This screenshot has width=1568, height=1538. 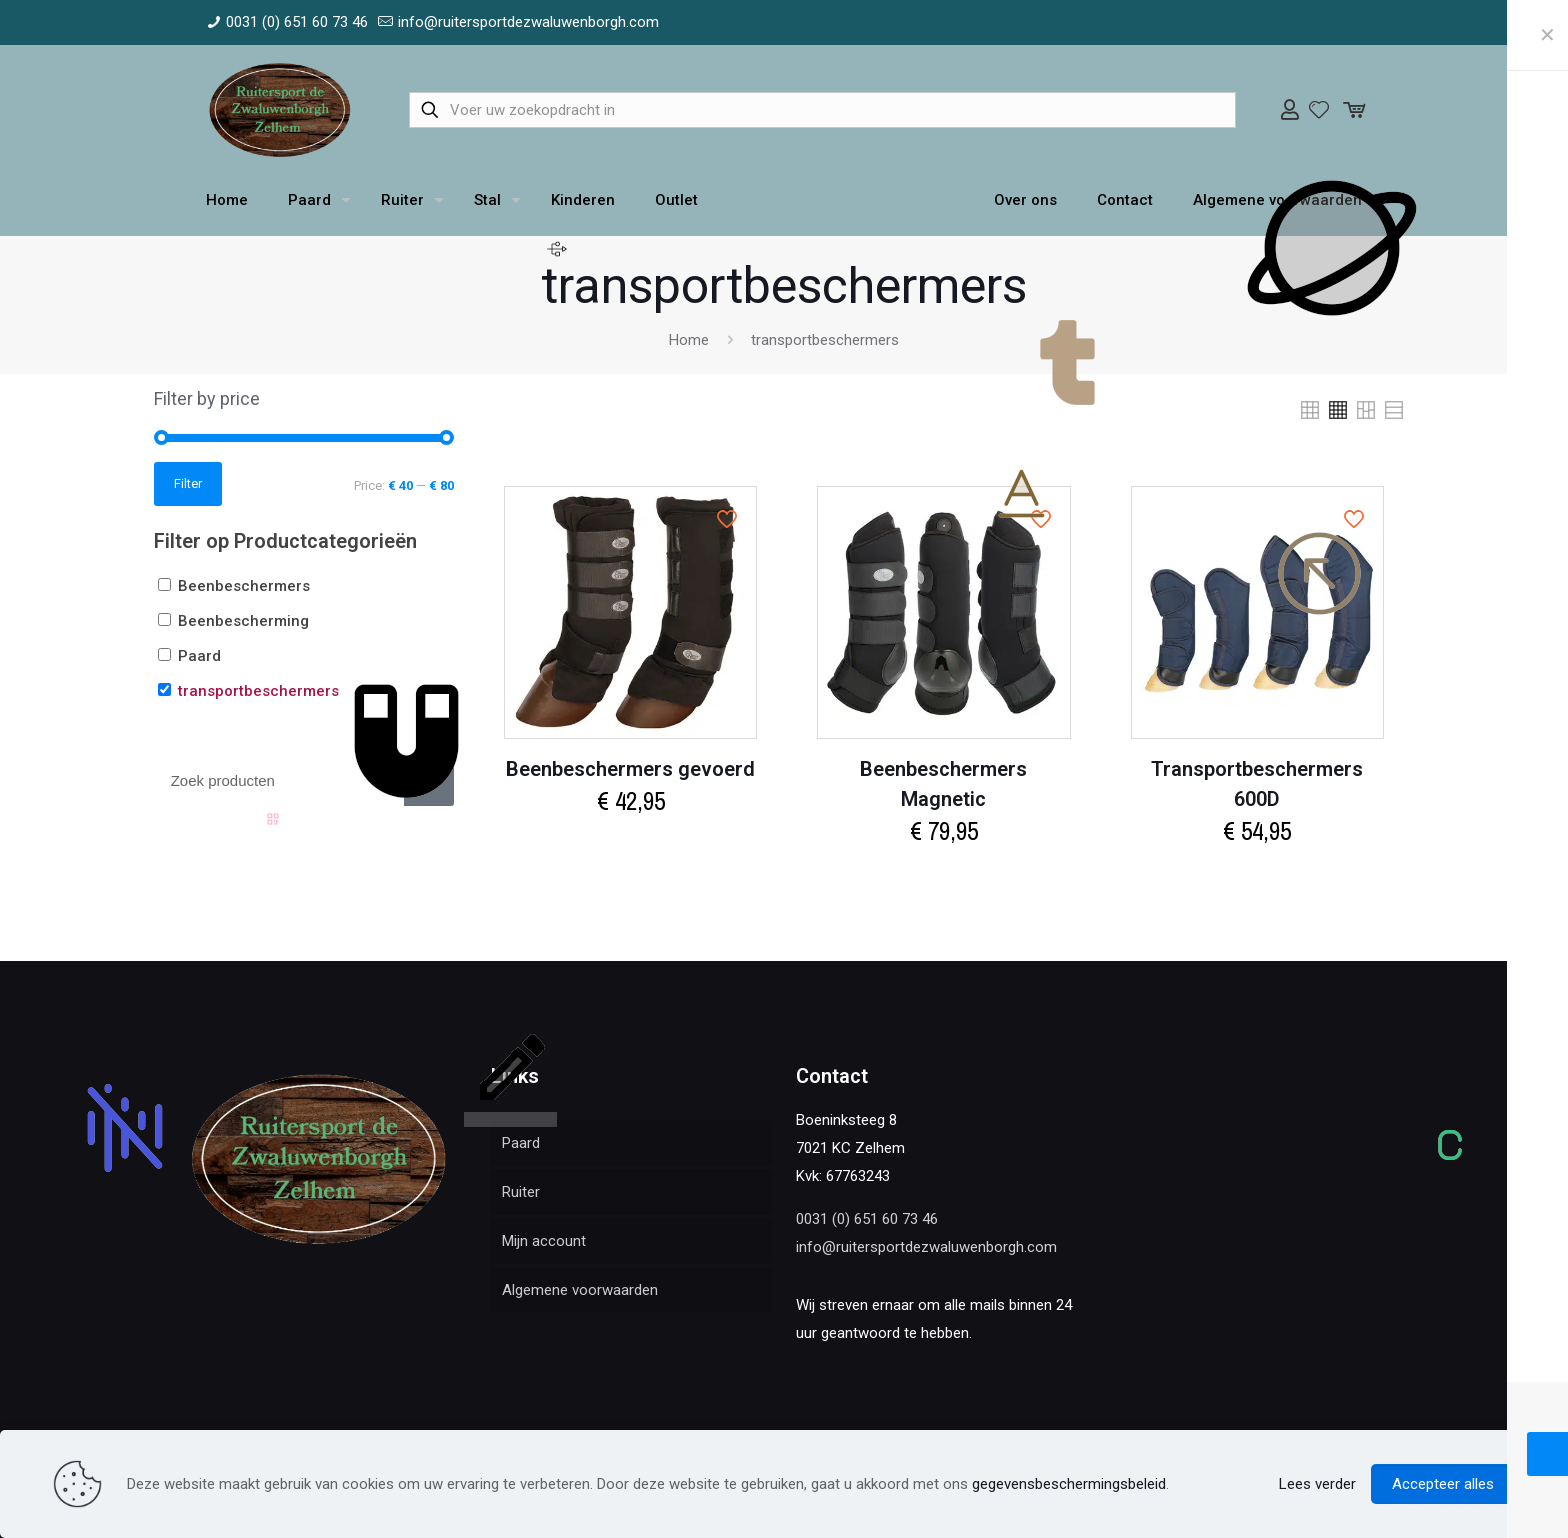 I want to click on apply underline formatting to text, so click(x=1021, y=494).